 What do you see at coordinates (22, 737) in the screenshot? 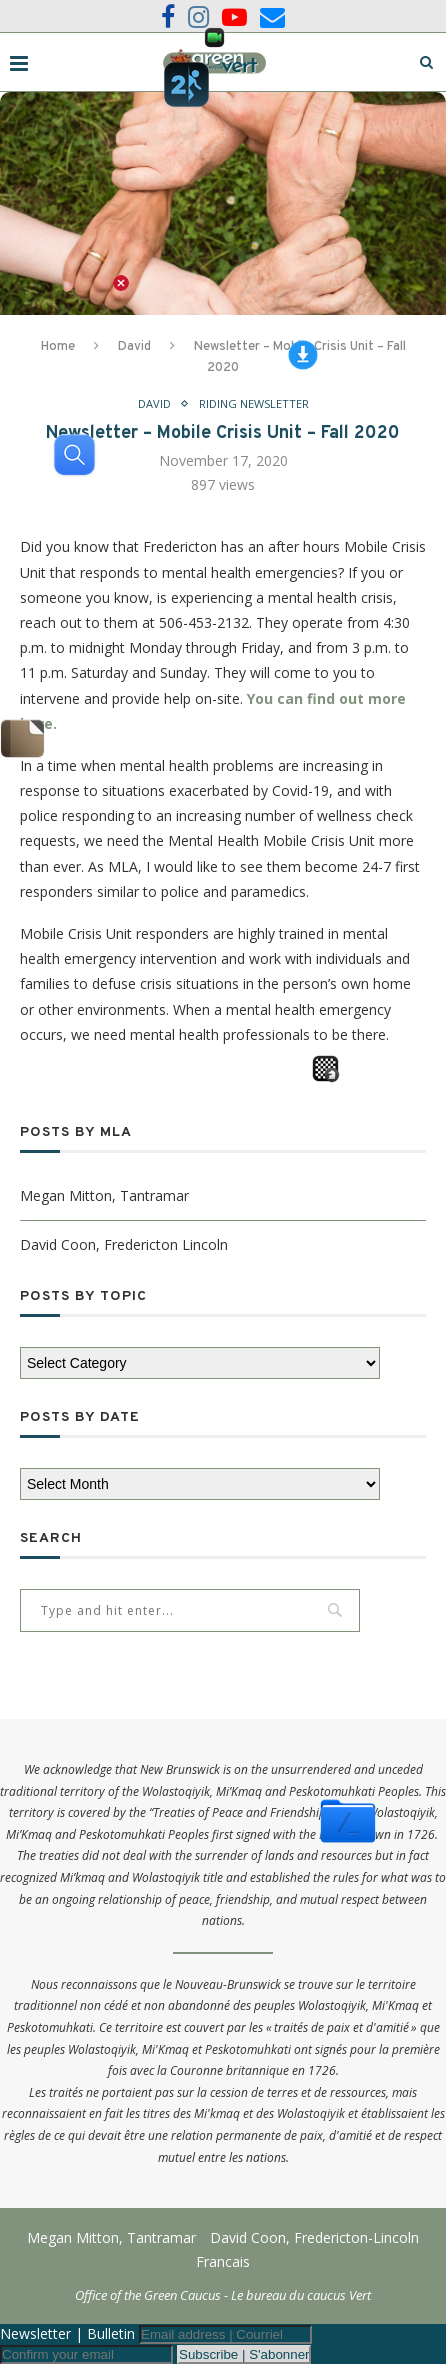
I see `change desktop wallpaper settings` at bounding box center [22, 737].